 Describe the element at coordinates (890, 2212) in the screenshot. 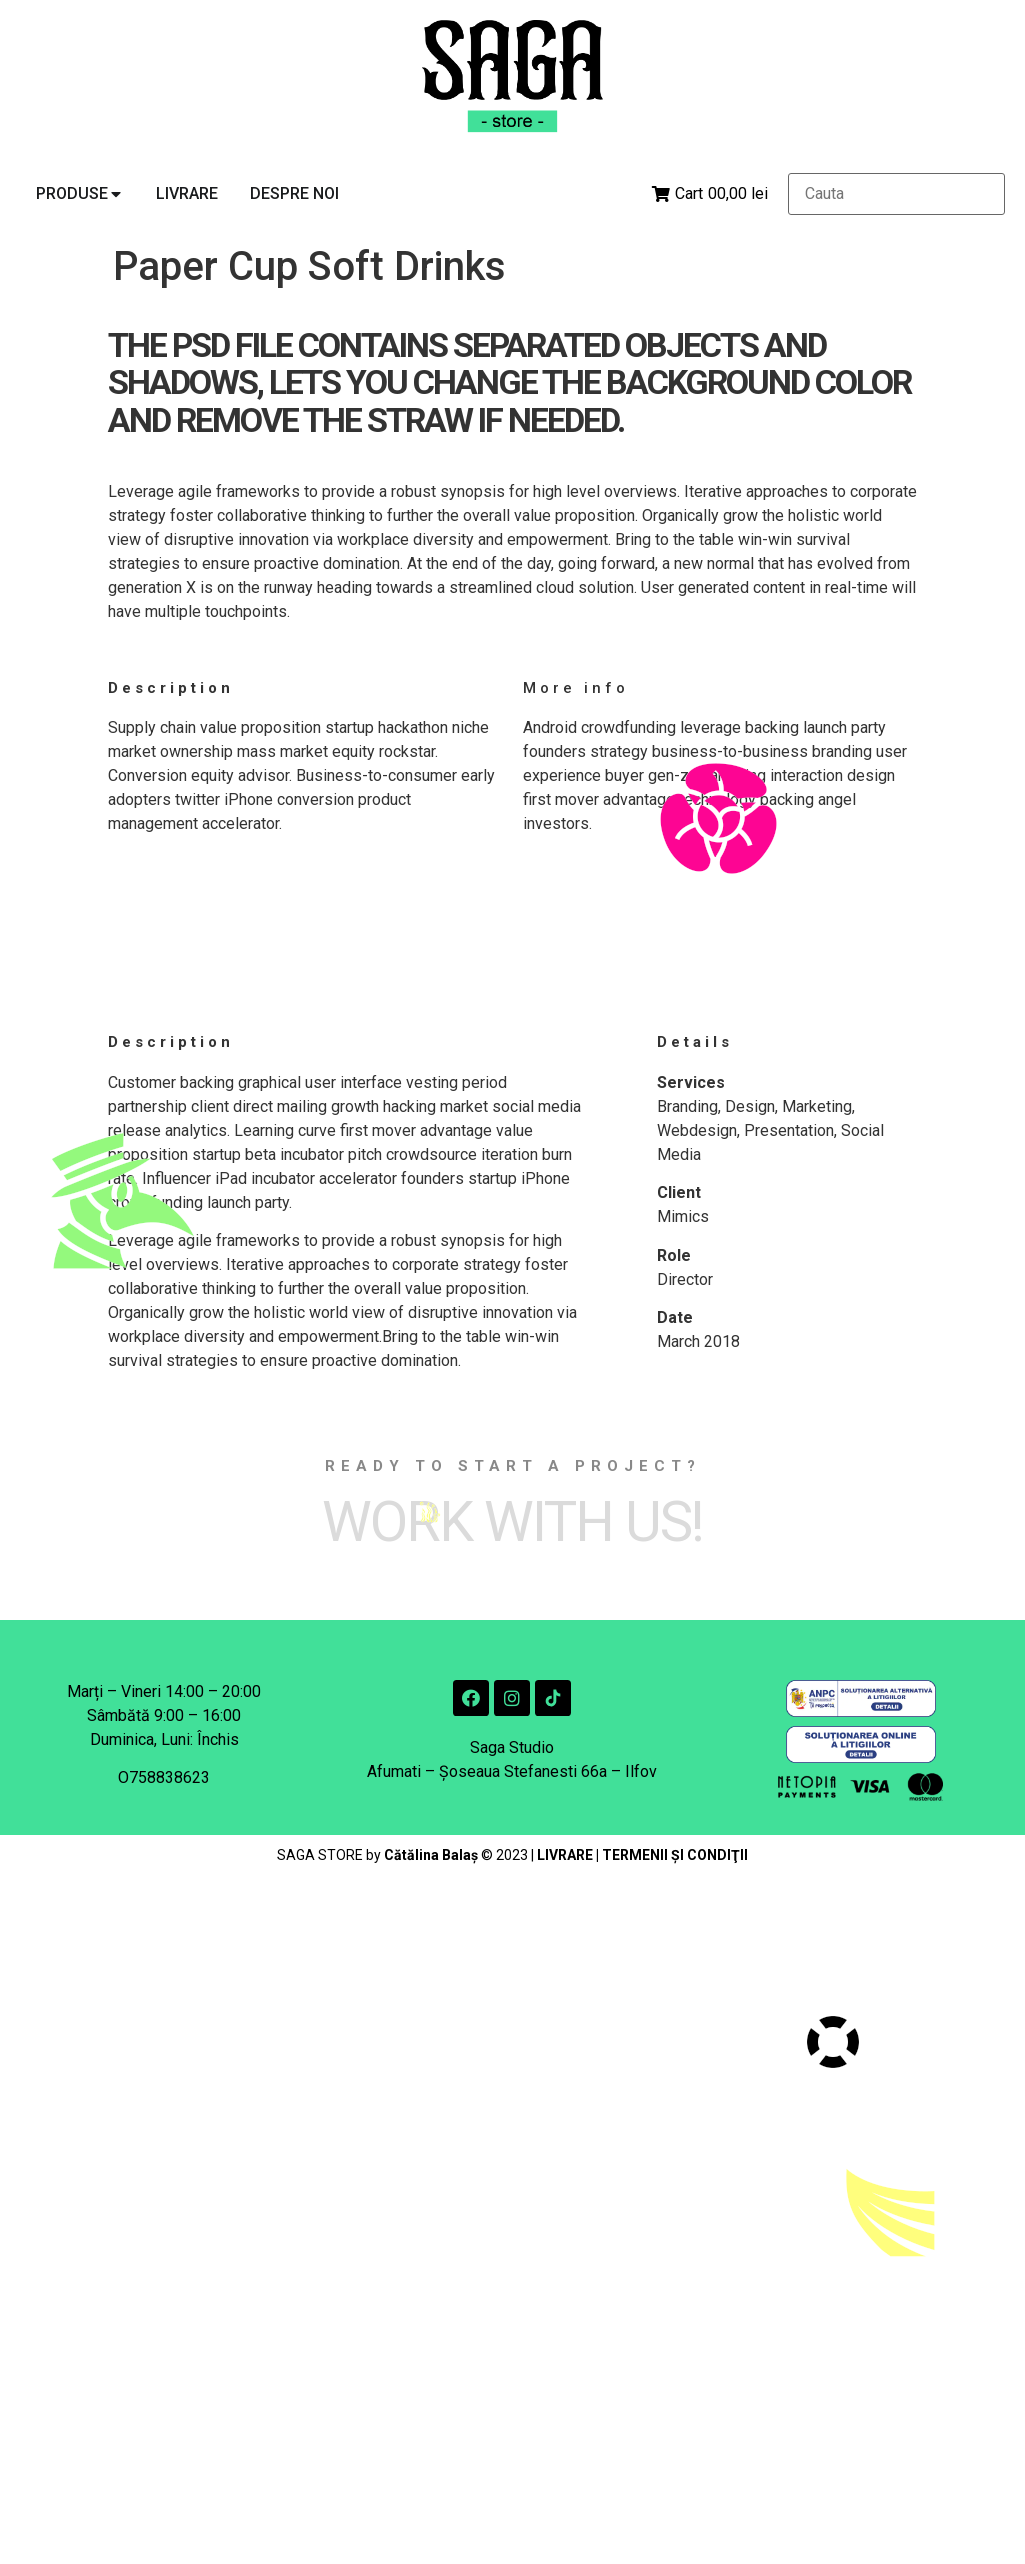

I see `indicates windy weather conditions` at that location.